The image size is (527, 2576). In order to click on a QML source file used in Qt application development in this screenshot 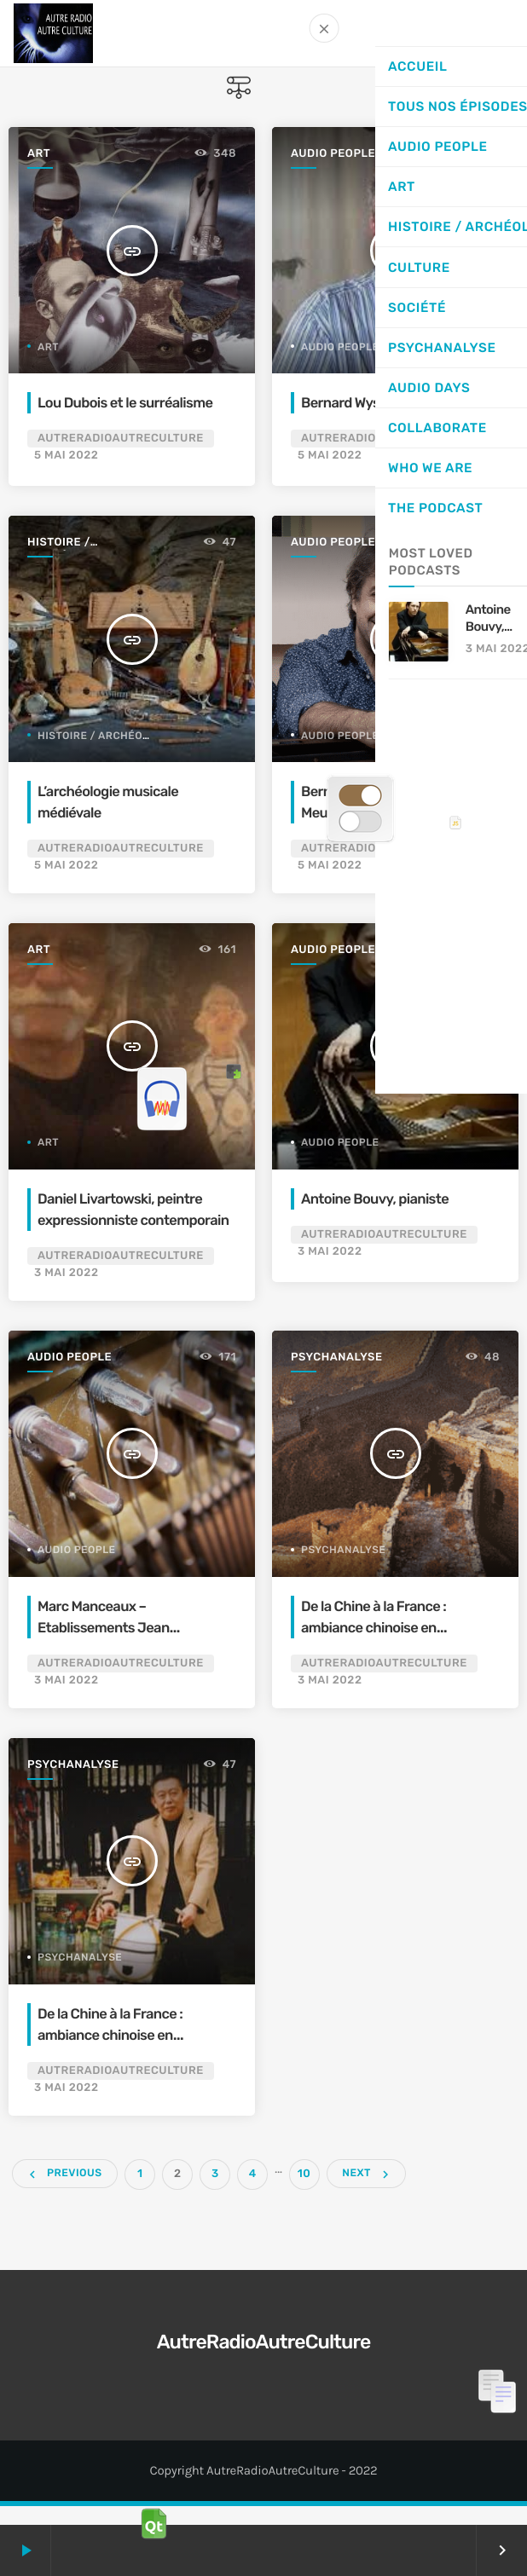, I will do `click(153, 2523)`.